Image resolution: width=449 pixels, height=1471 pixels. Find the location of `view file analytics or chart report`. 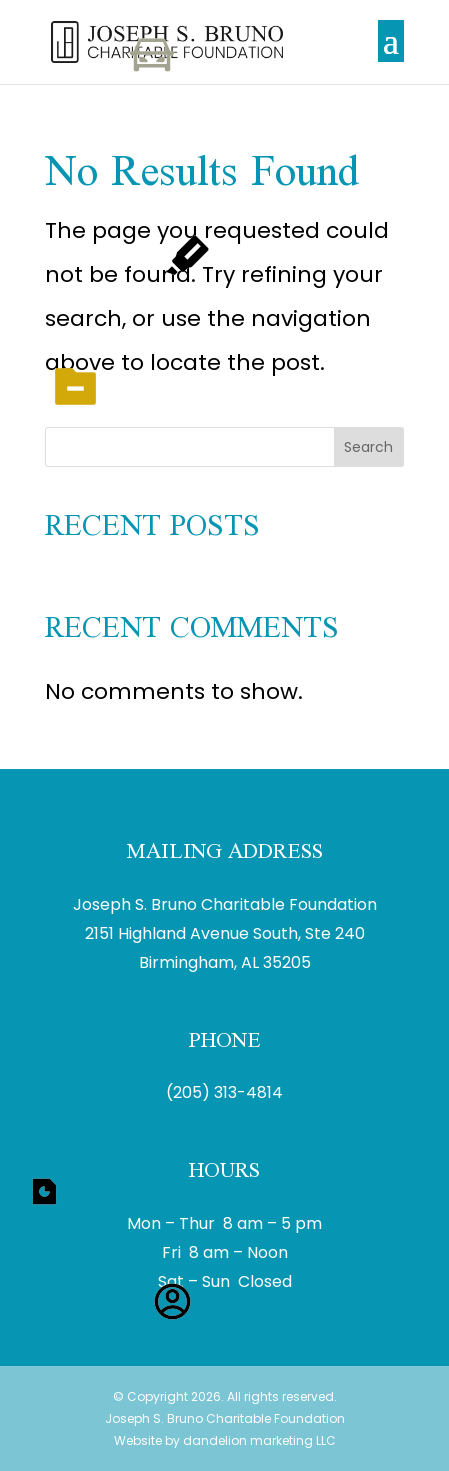

view file analytics or chart report is located at coordinates (44, 1191).